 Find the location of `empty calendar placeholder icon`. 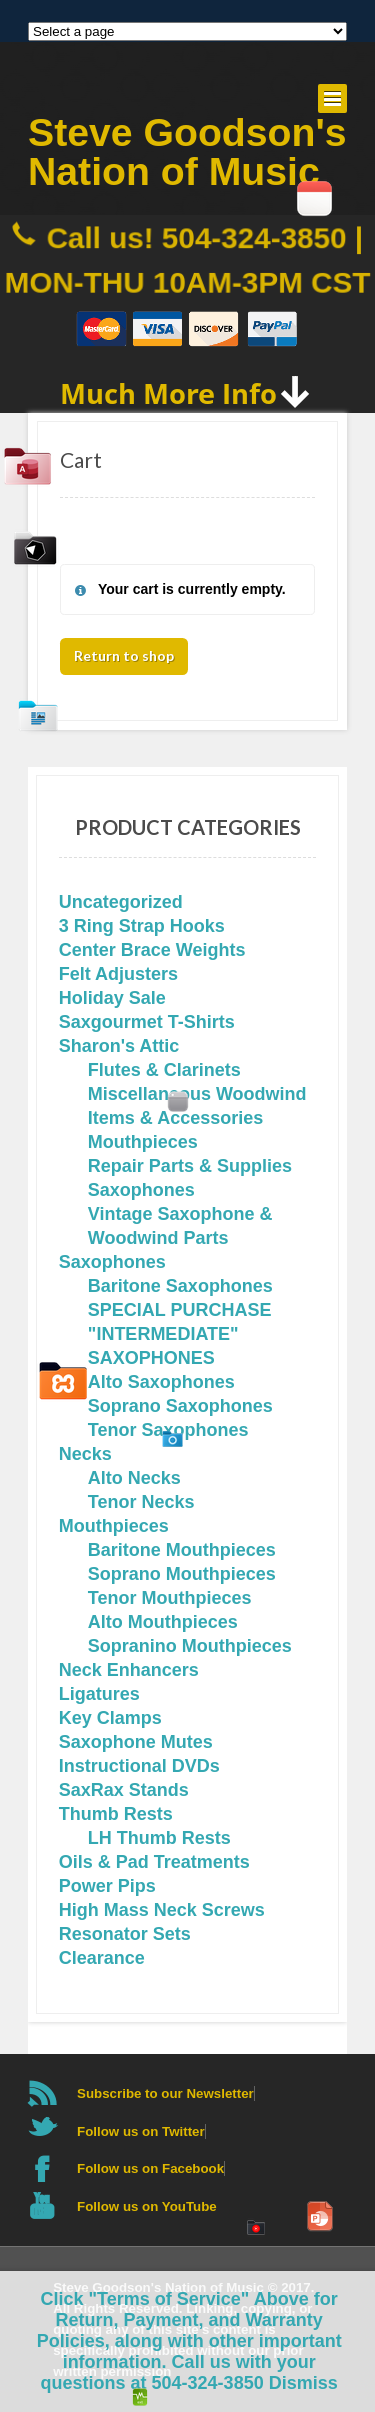

empty calendar placeholder icon is located at coordinates (314, 198).